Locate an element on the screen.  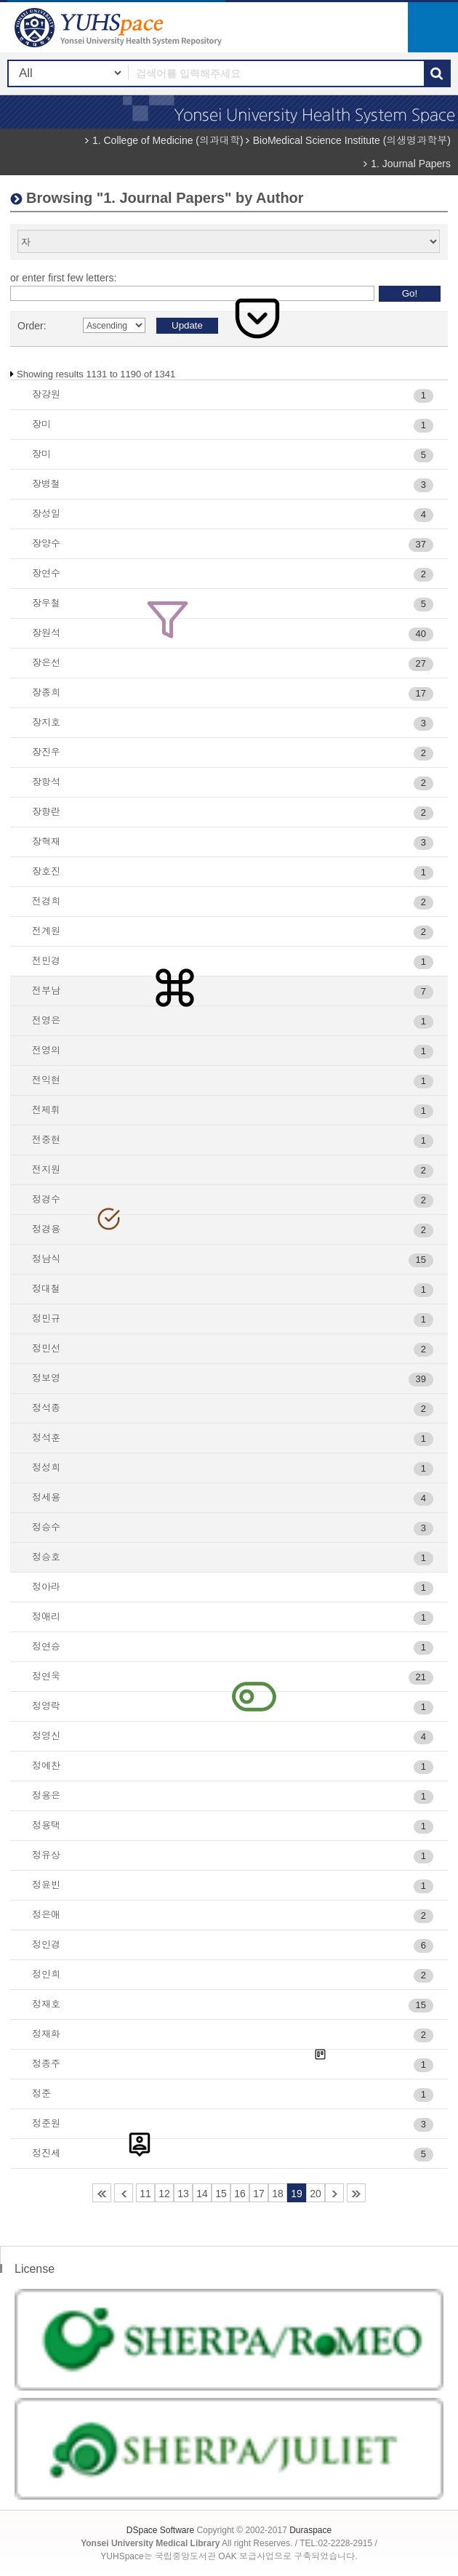
indicates task or action completed successfully is located at coordinates (108, 1219).